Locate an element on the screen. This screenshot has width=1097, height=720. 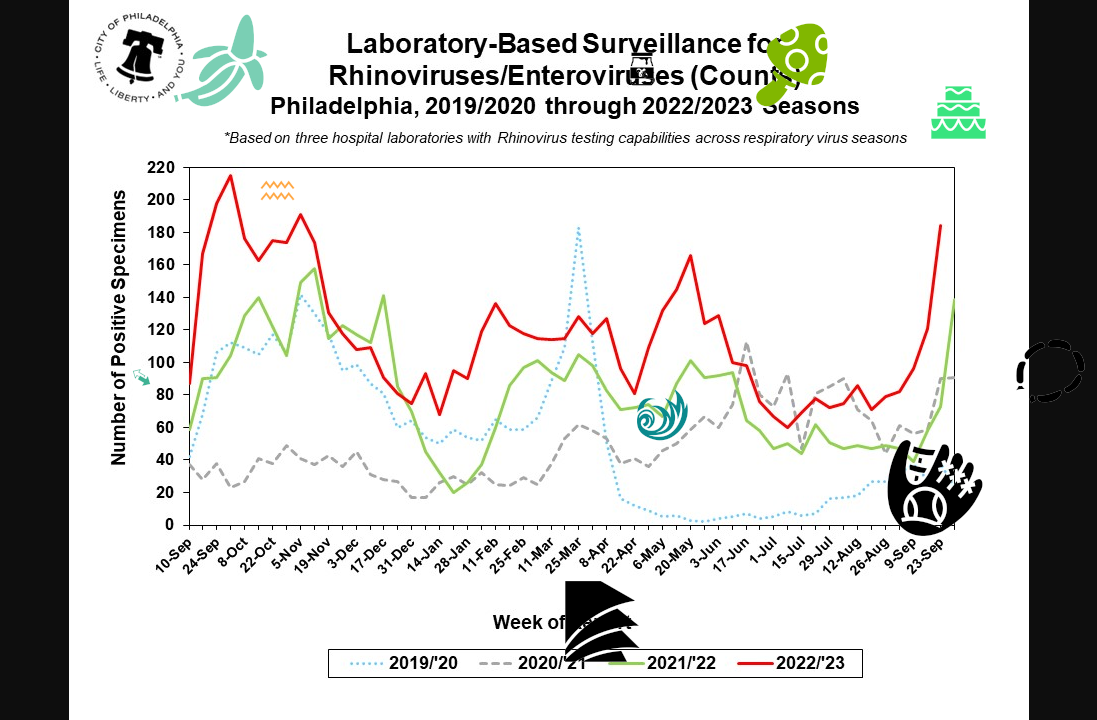
collect a mushroom item in-game is located at coordinates (791, 65).